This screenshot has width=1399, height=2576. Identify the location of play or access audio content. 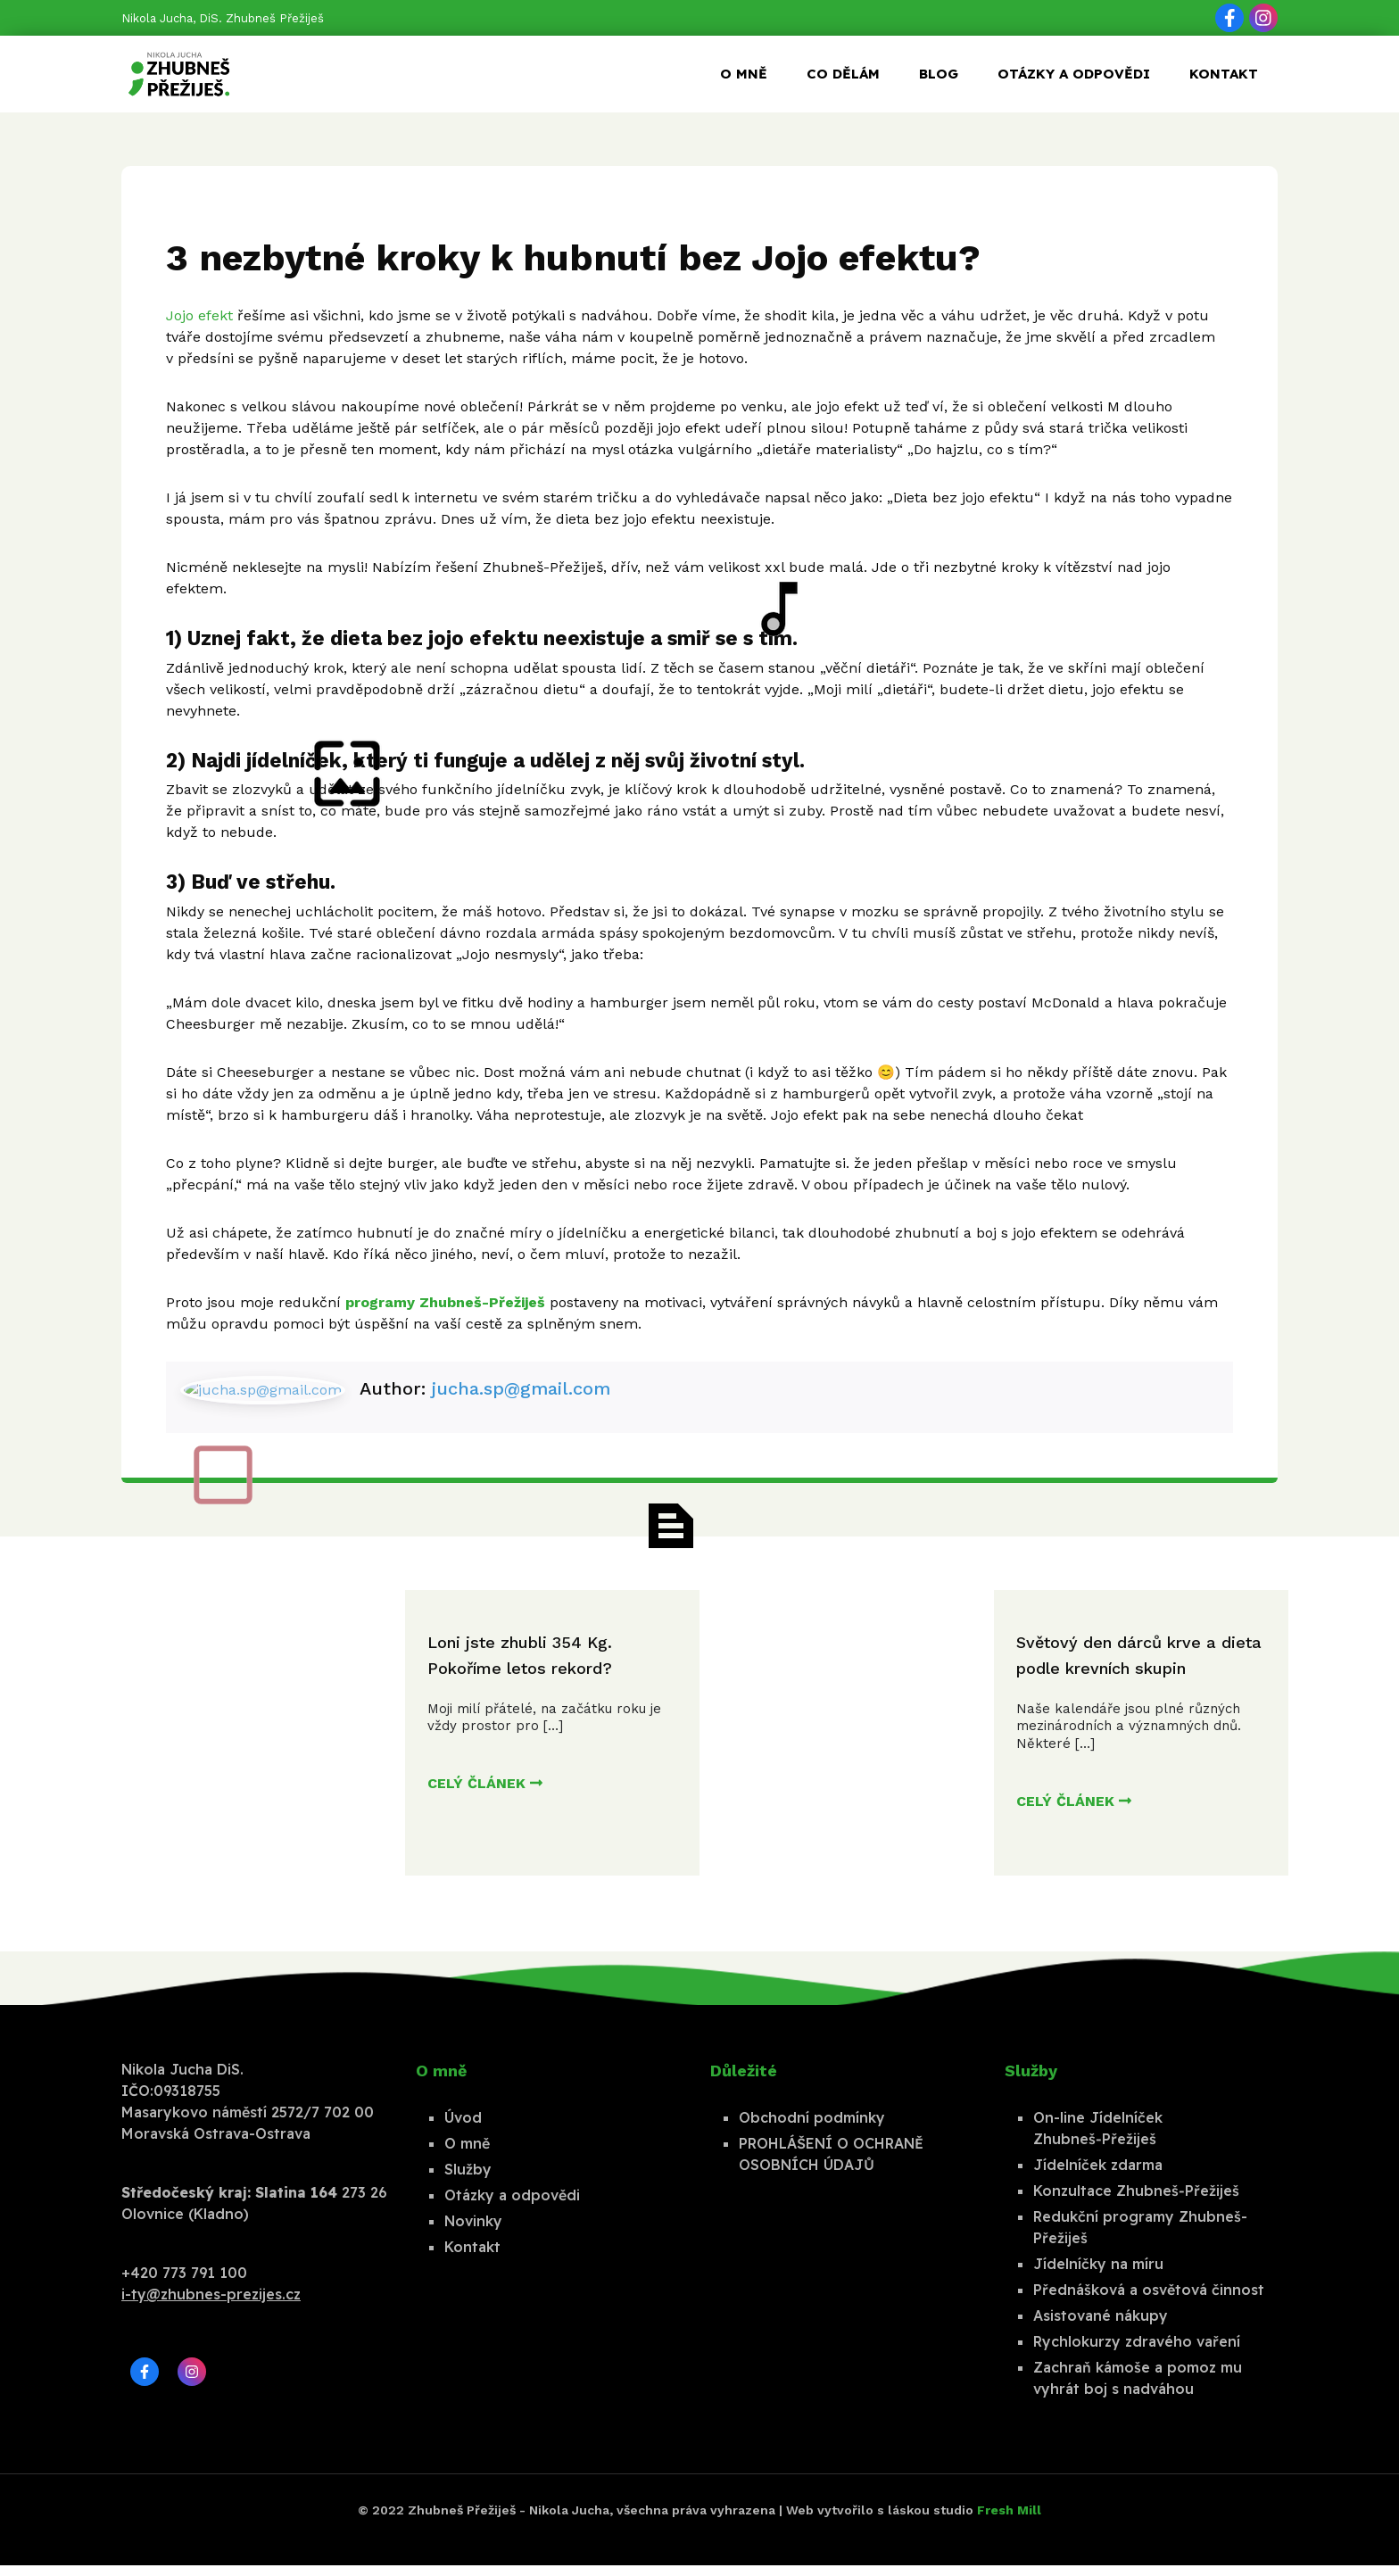
(779, 609).